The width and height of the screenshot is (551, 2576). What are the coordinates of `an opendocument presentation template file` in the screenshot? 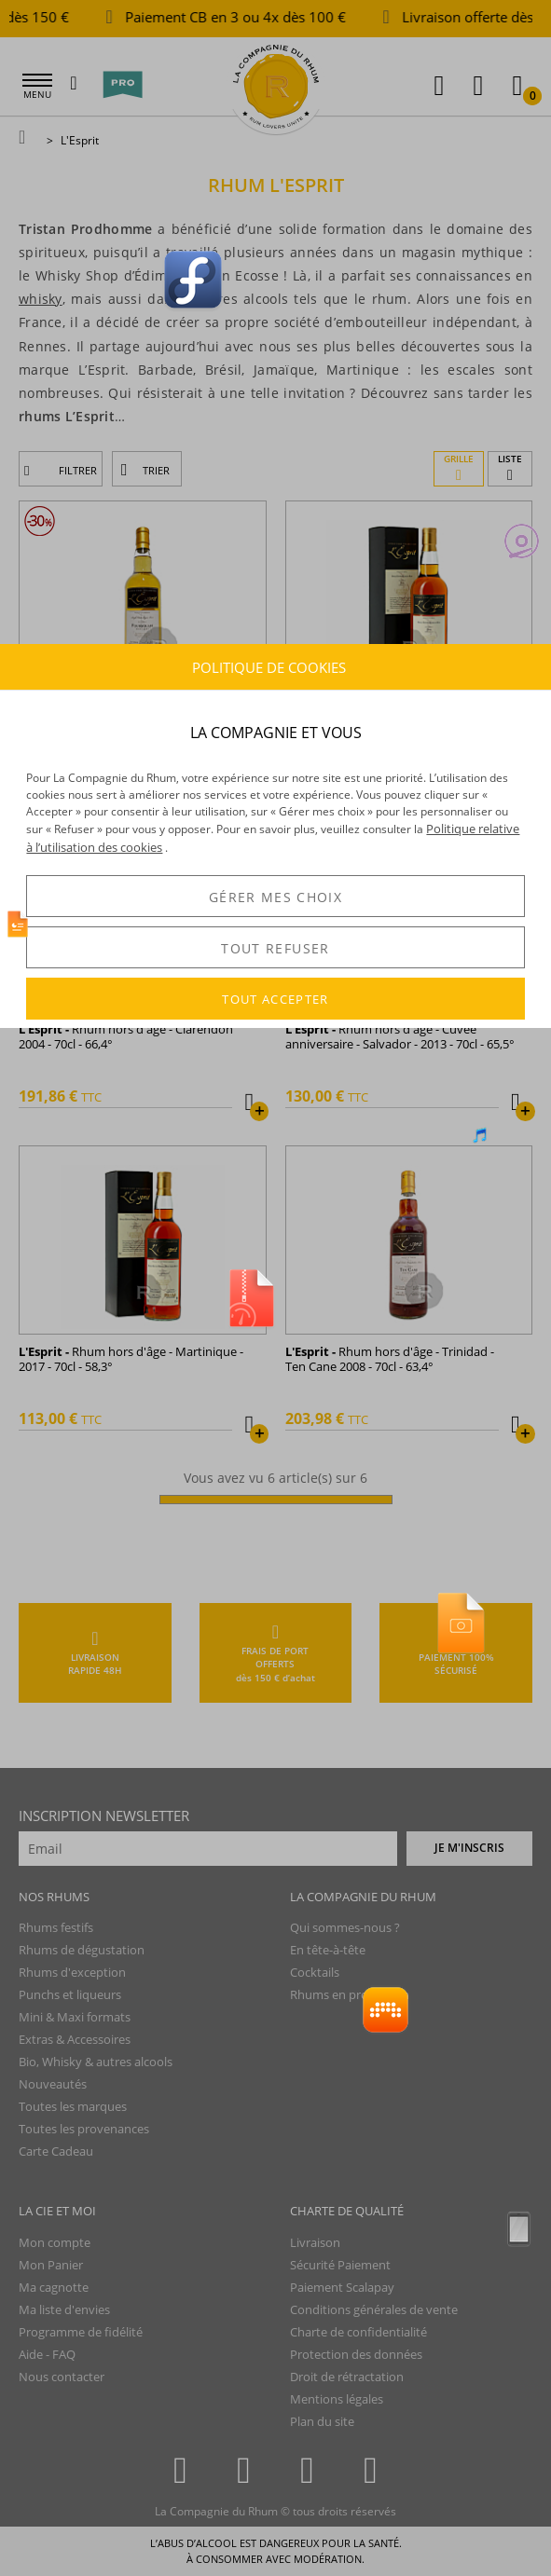 It's located at (18, 925).